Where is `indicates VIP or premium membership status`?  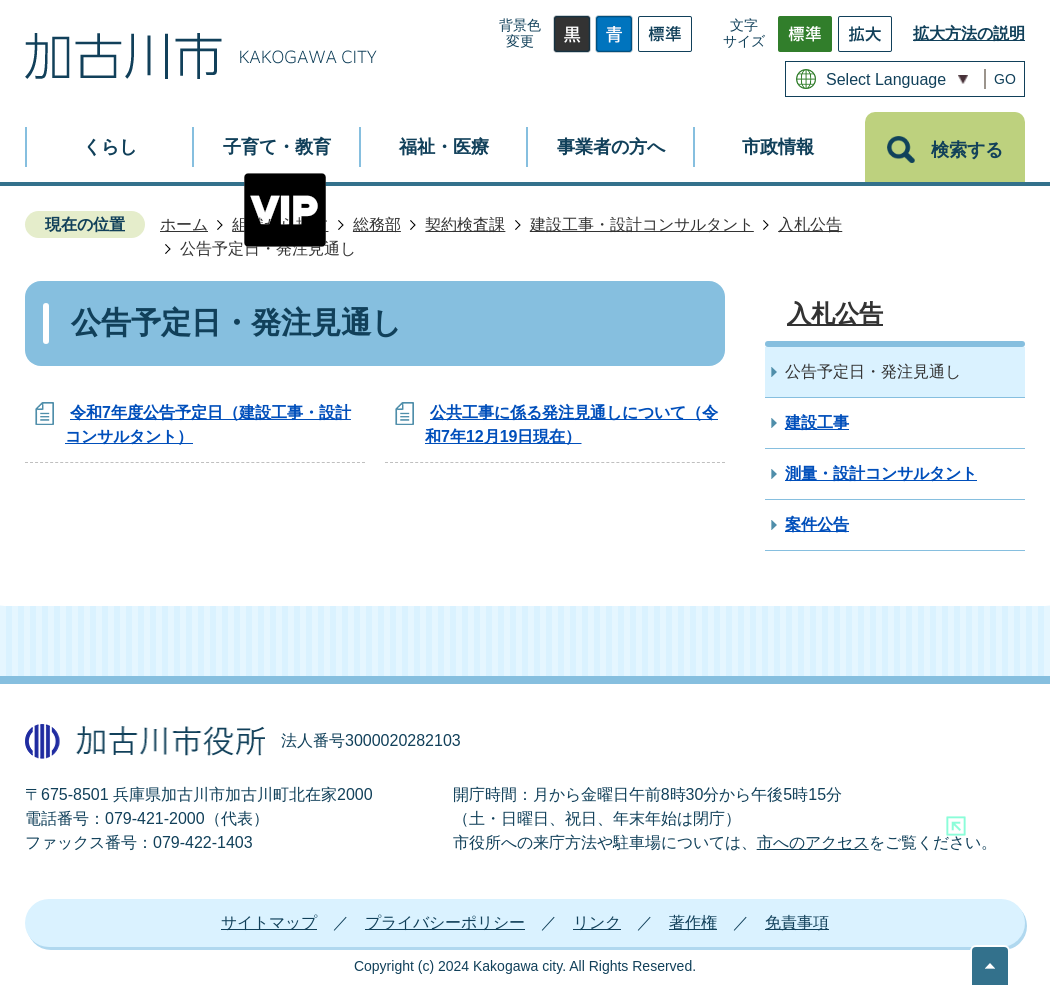 indicates VIP or premium membership status is located at coordinates (285, 210).